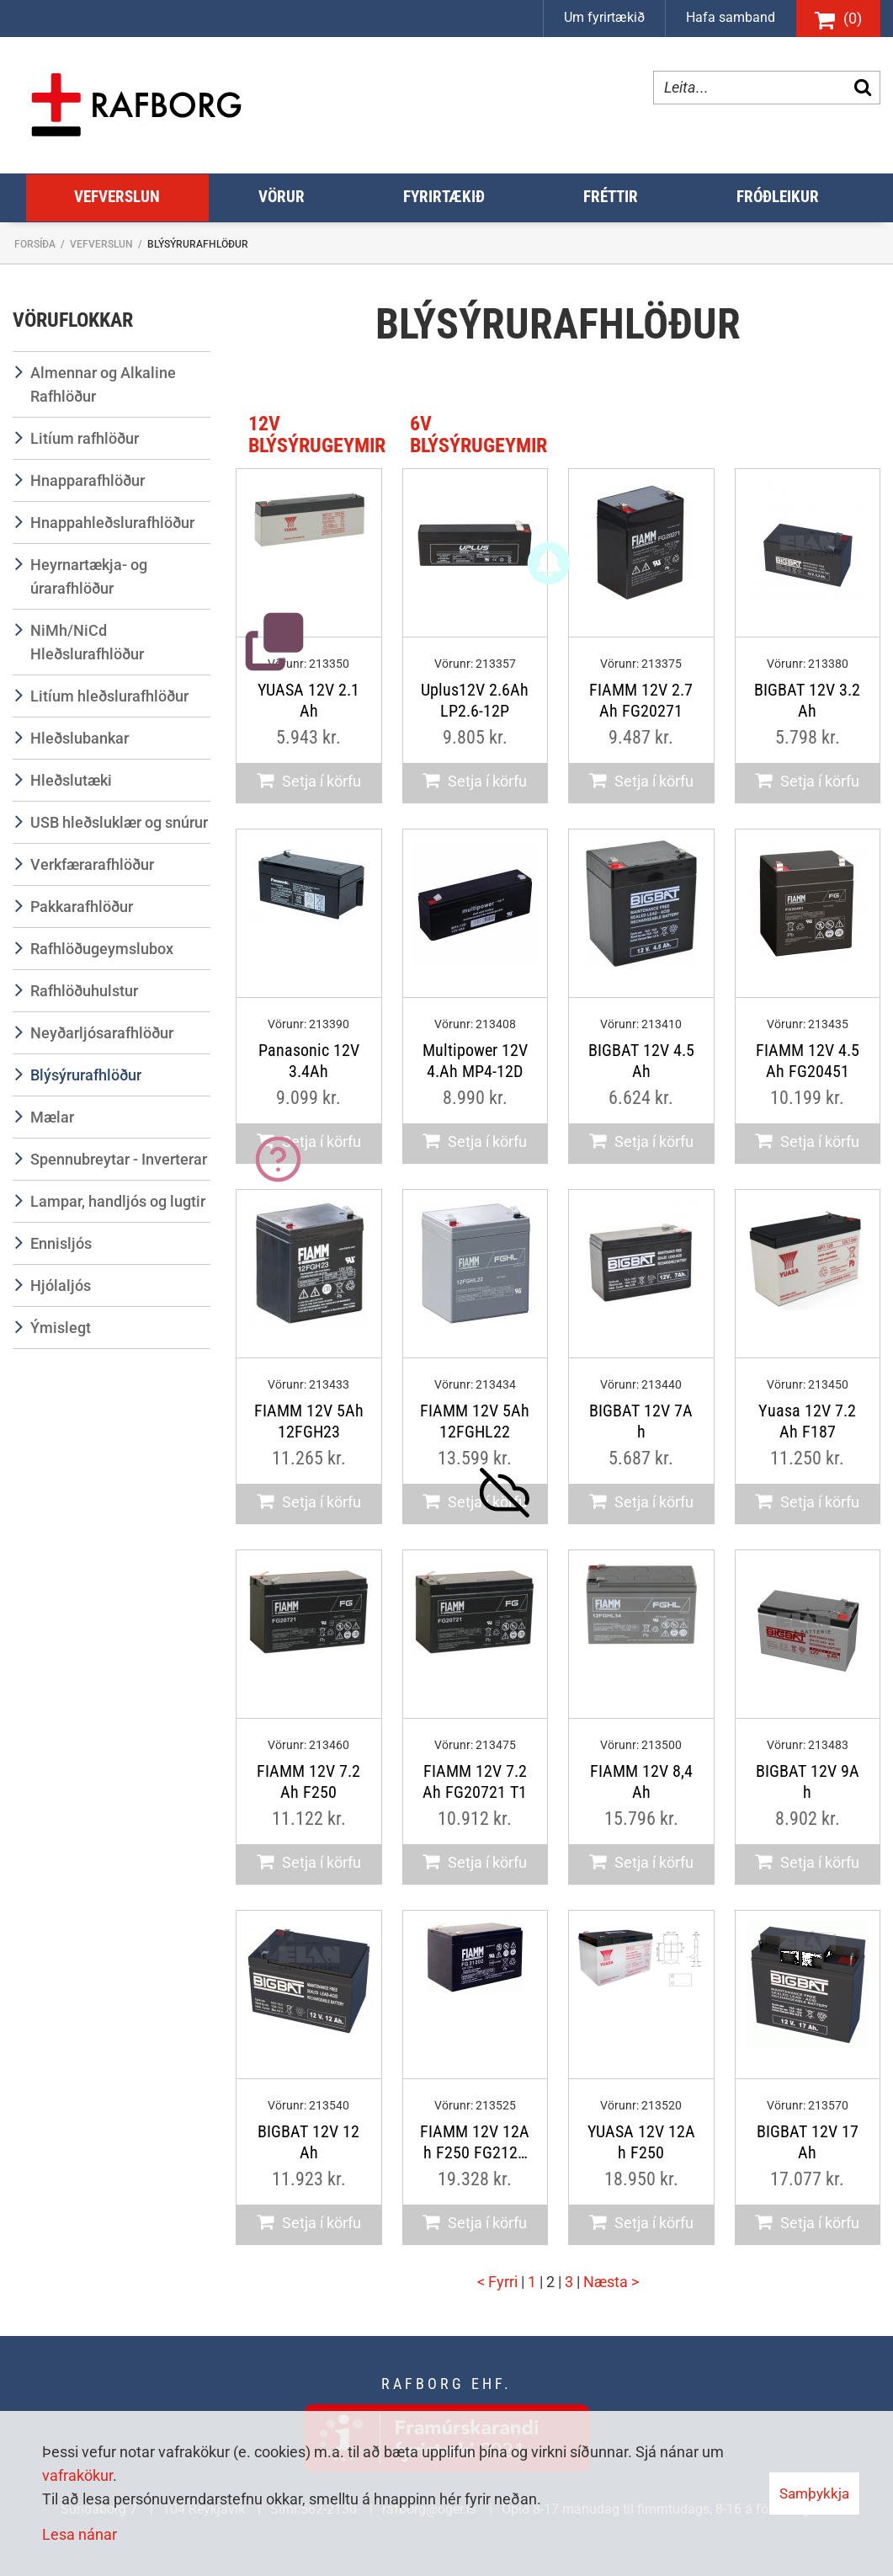 Image resolution: width=893 pixels, height=2576 pixels. I want to click on access help or support information, so click(278, 1159).